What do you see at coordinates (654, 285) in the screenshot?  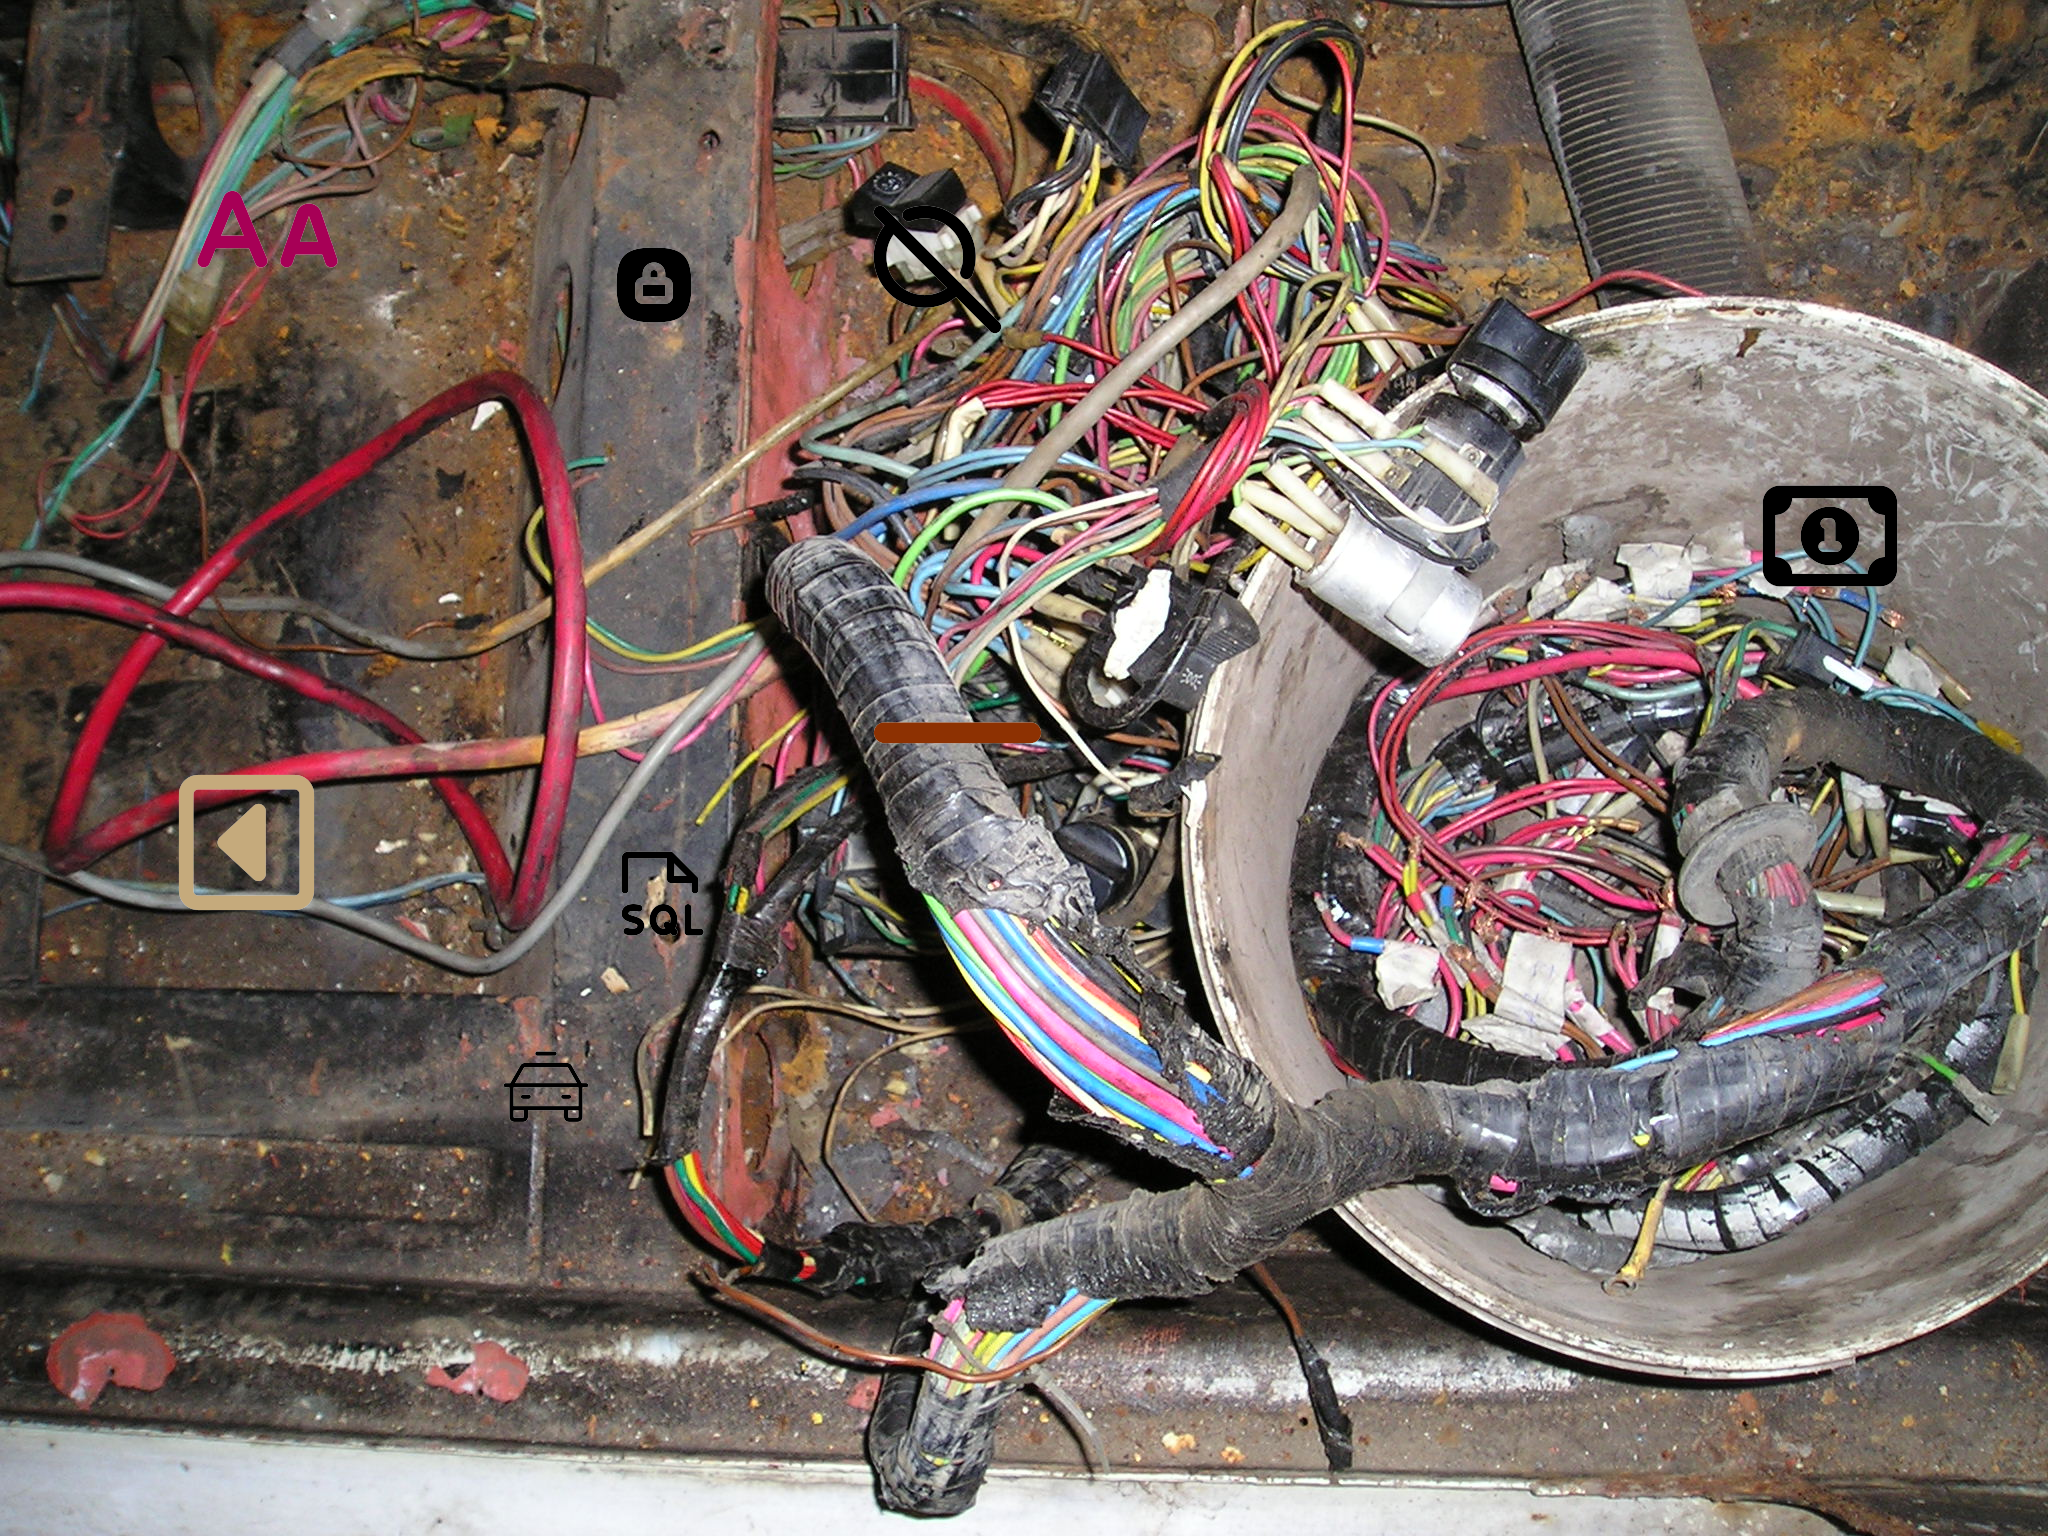 I see `access security or privacy settings` at bounding box center [654, 285].